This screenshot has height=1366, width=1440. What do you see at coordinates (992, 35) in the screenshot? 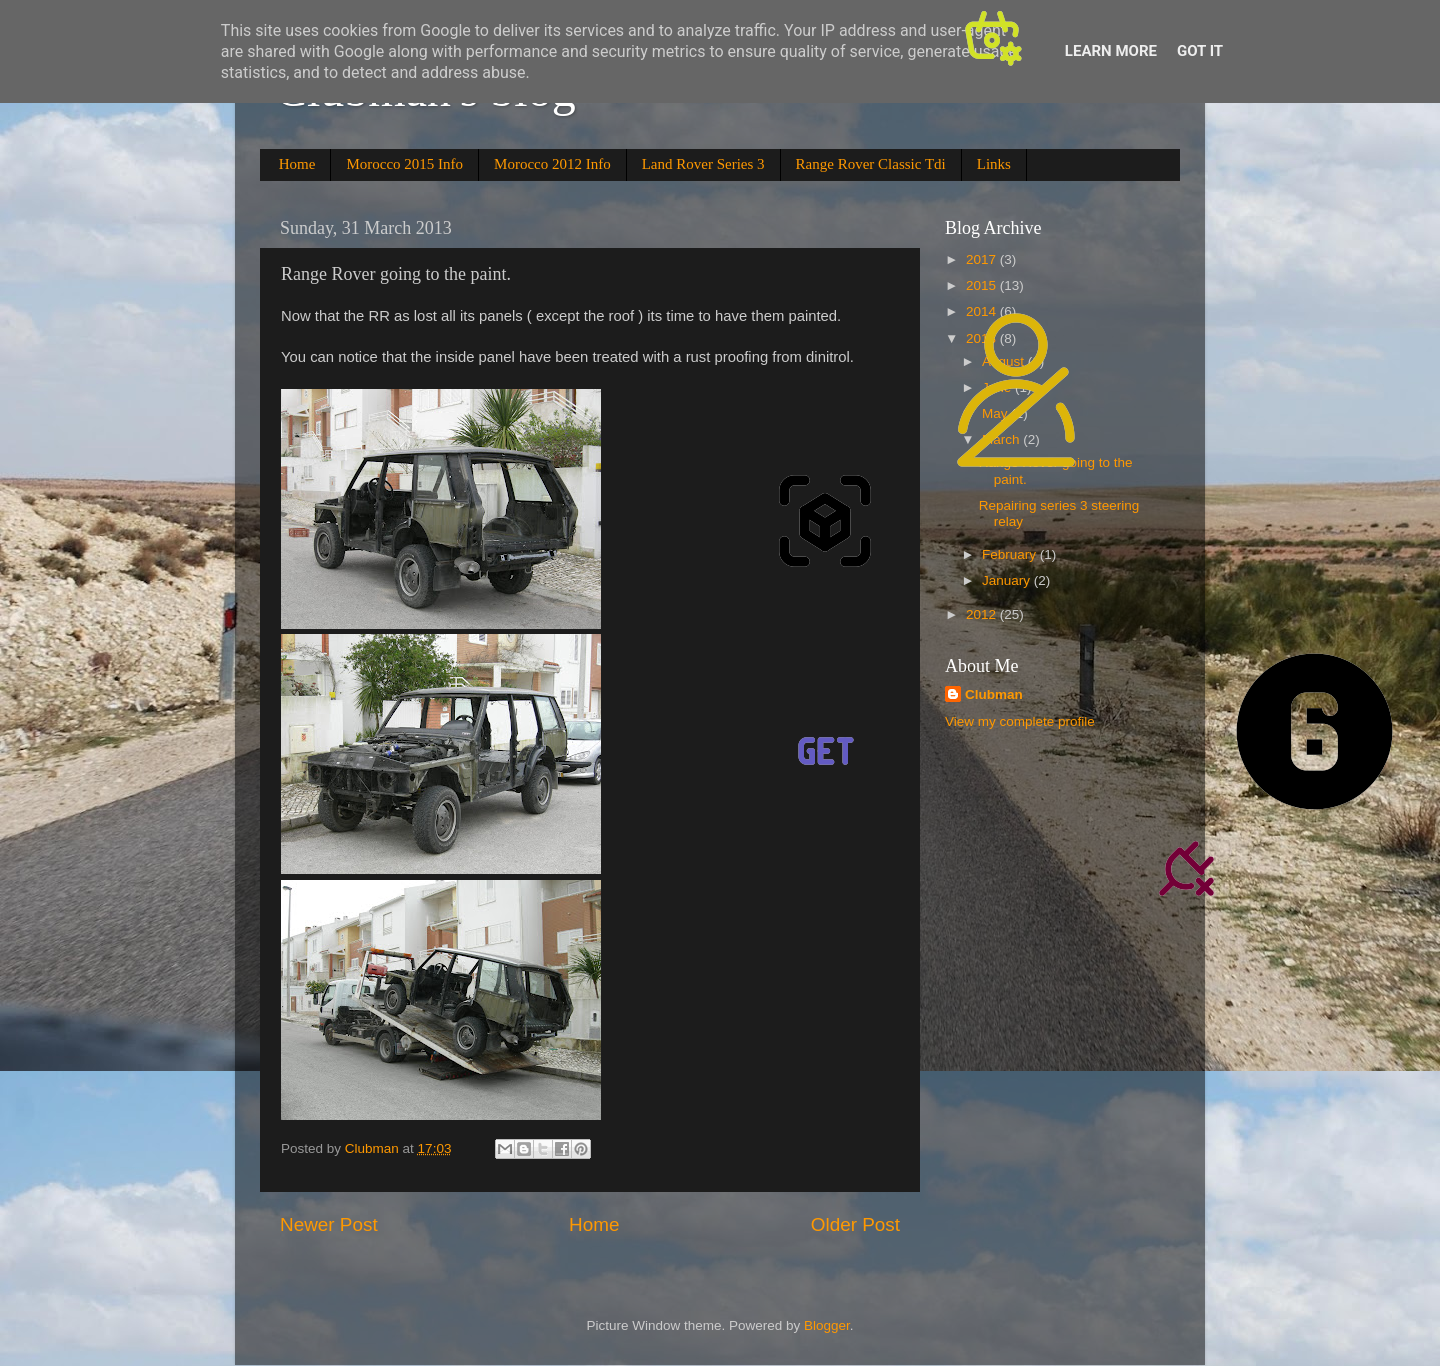
I see `access shopping basket settings` at bounding box center [992, 35].